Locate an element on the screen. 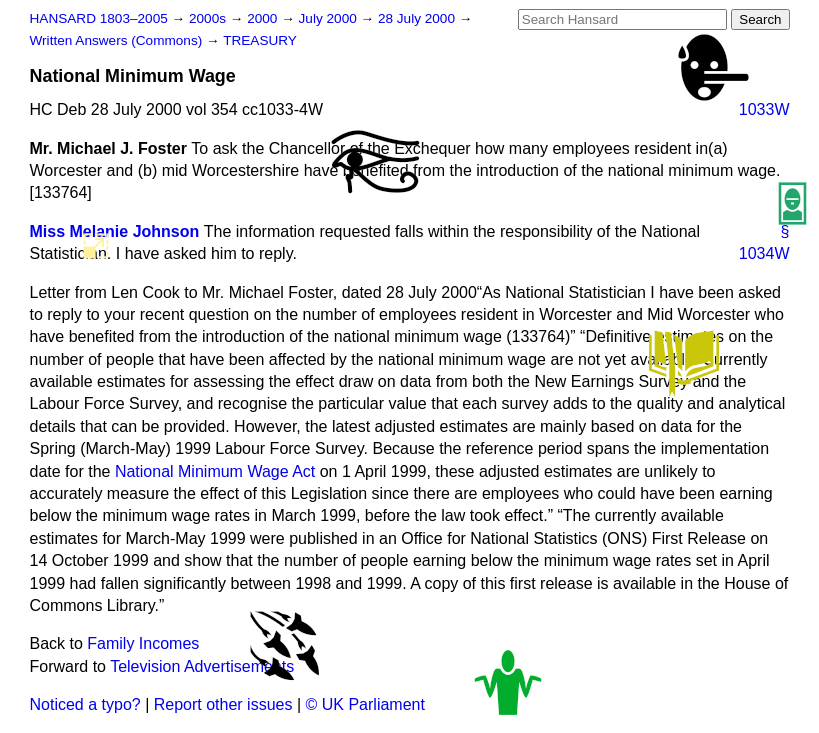 This screenshot has width=819, height=733. indicates unknown or uncertain status is located at coordinates (508, 682).